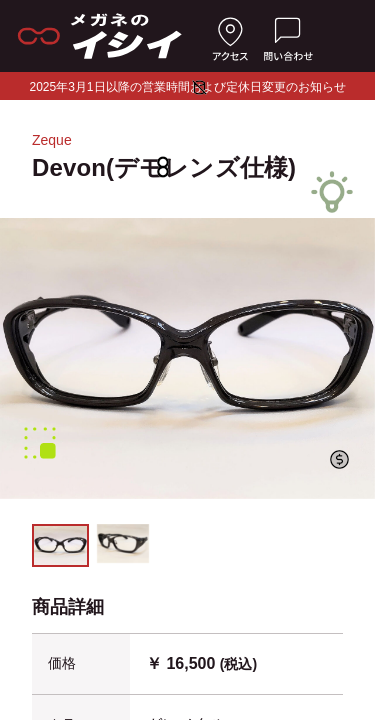 The image size is (375, 720). What do you see at coordinates (339, 459) in the screenshot?
I see `view account balance or financial summary` at bounding box center [339, 459].